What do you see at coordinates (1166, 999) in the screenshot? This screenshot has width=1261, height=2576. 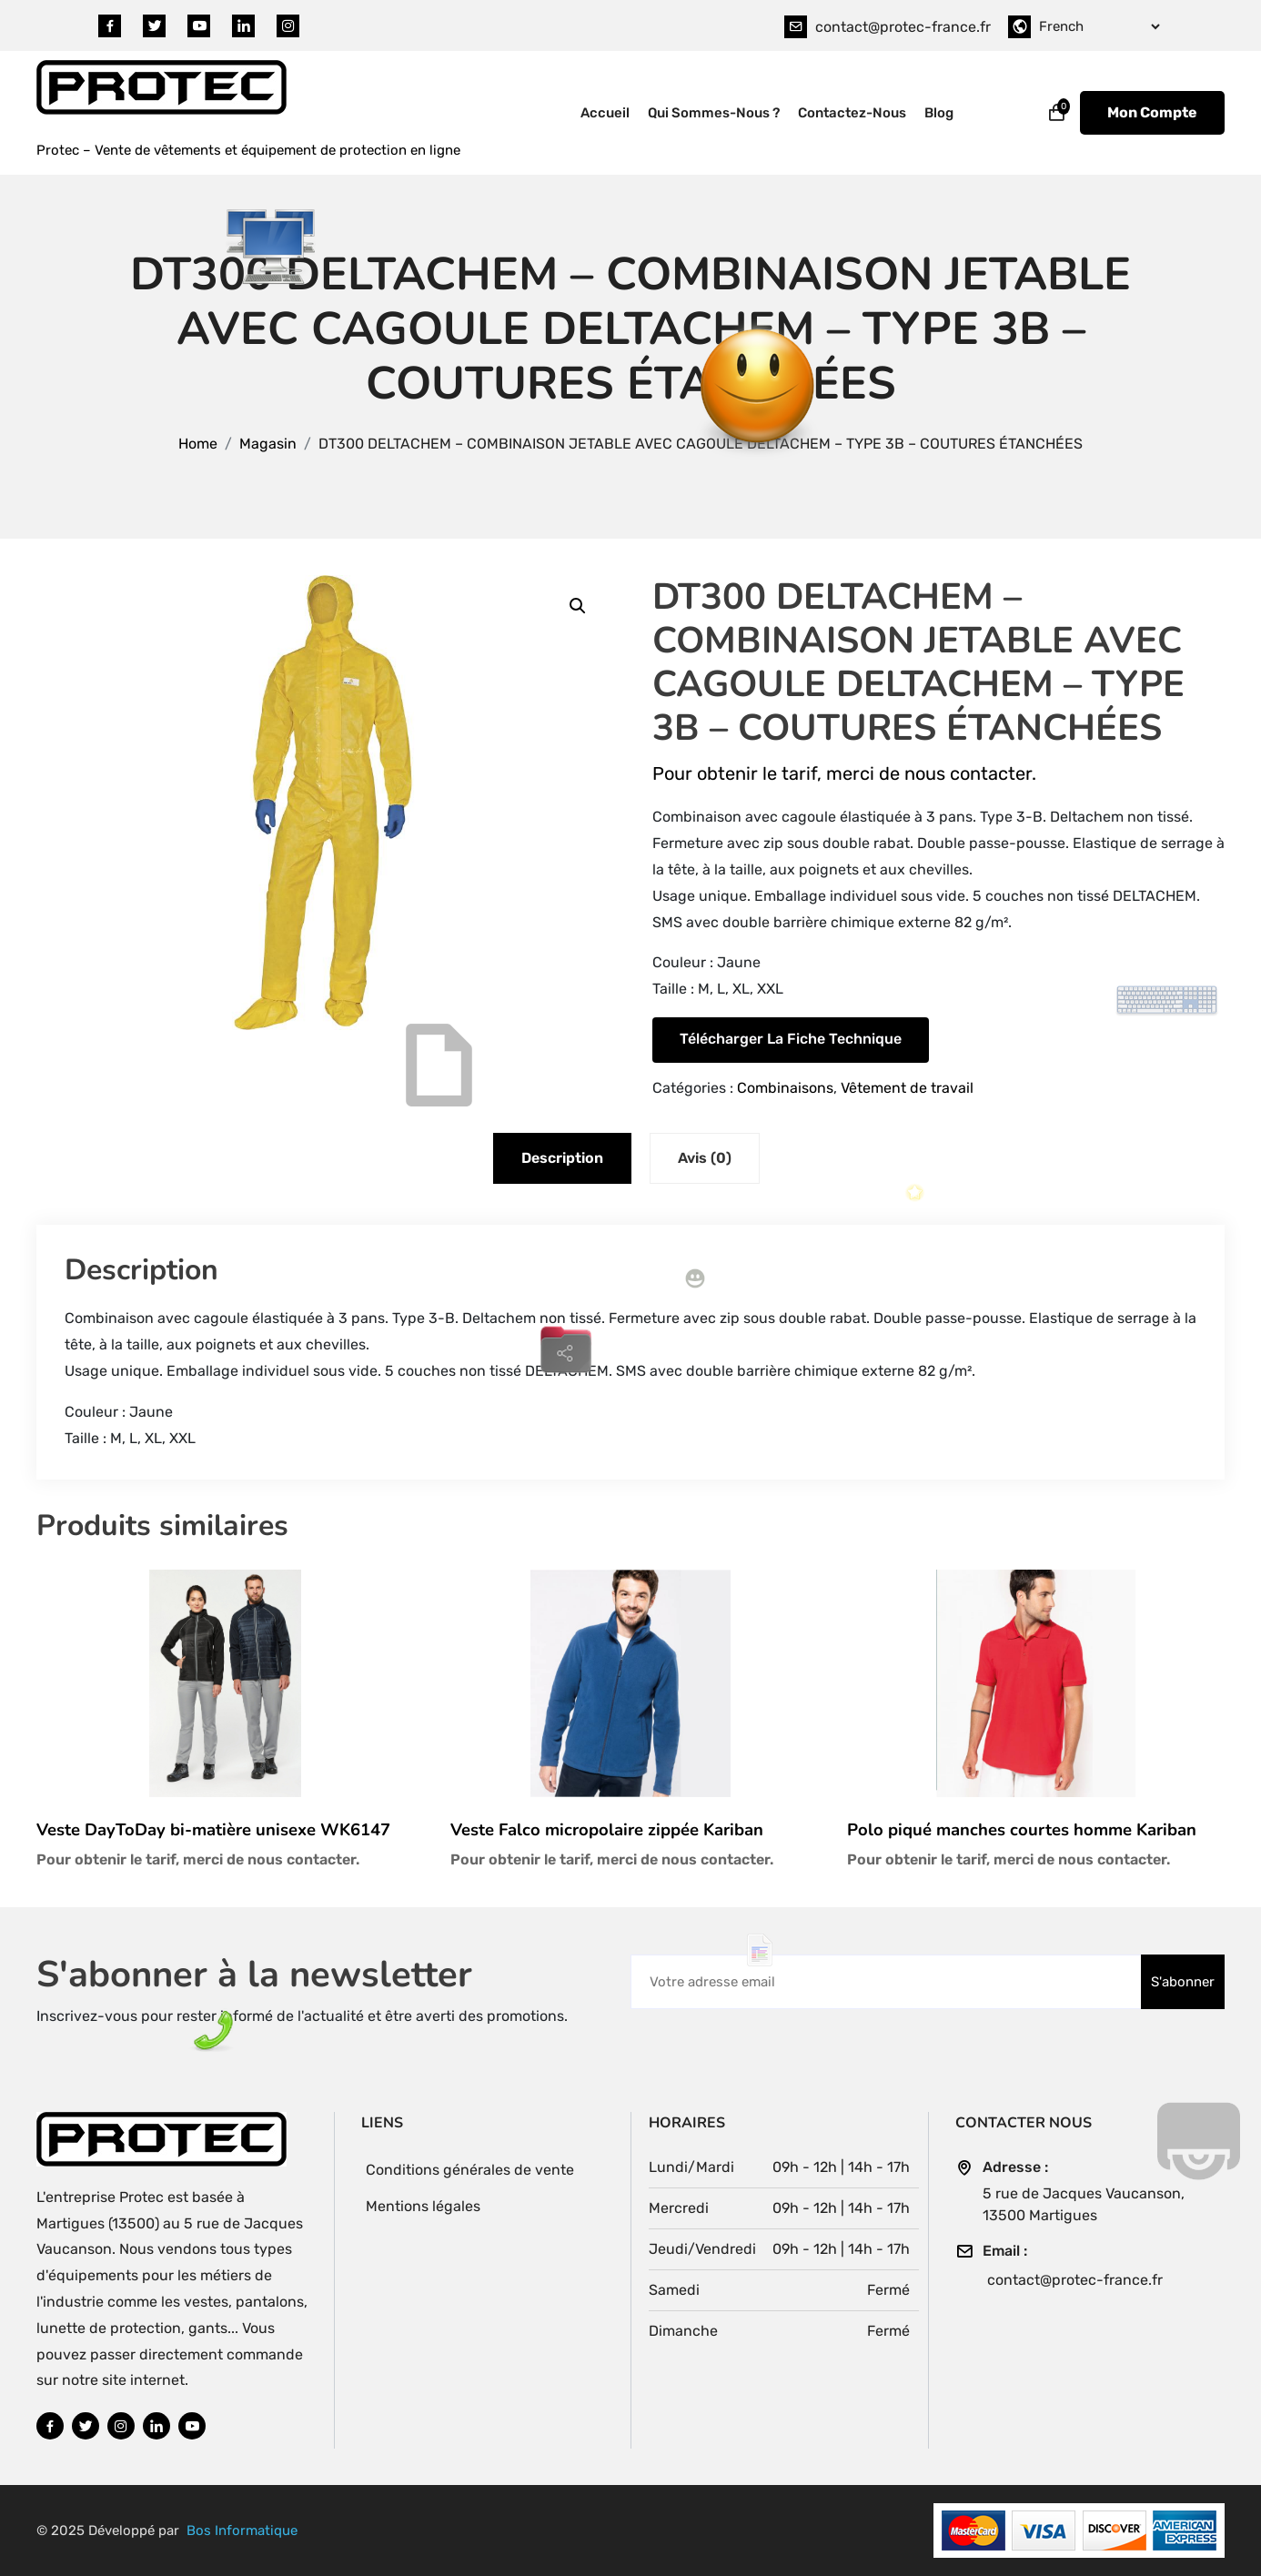 I see `connect a bluetooth keyboard` at bounding box center [1166, 999].